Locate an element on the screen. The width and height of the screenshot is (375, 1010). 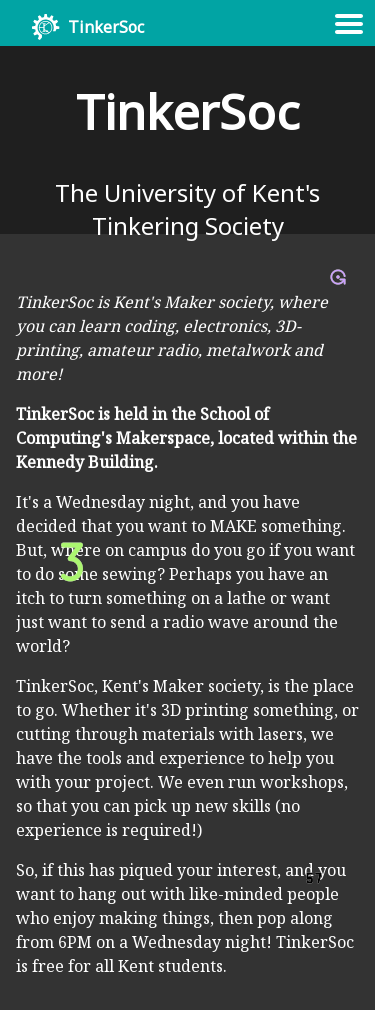
indicates step three in a multi-step process is located at coordinates (72, 562).